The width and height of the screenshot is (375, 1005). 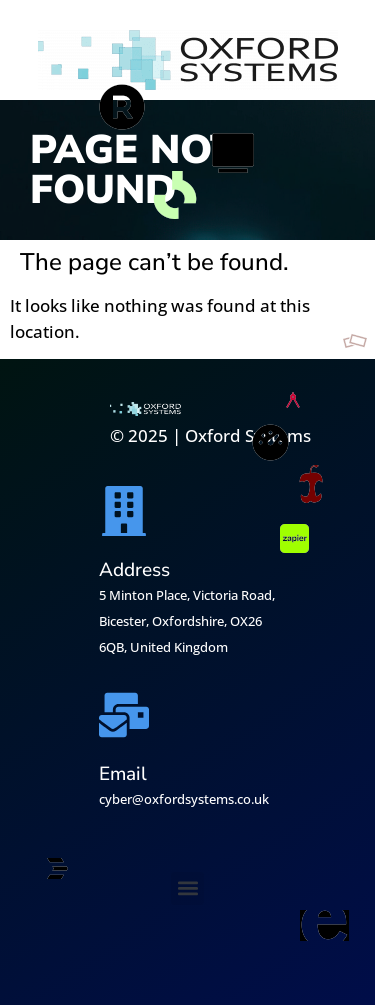 I want to click on erlang programming language logo, so click(x=324, y=925).